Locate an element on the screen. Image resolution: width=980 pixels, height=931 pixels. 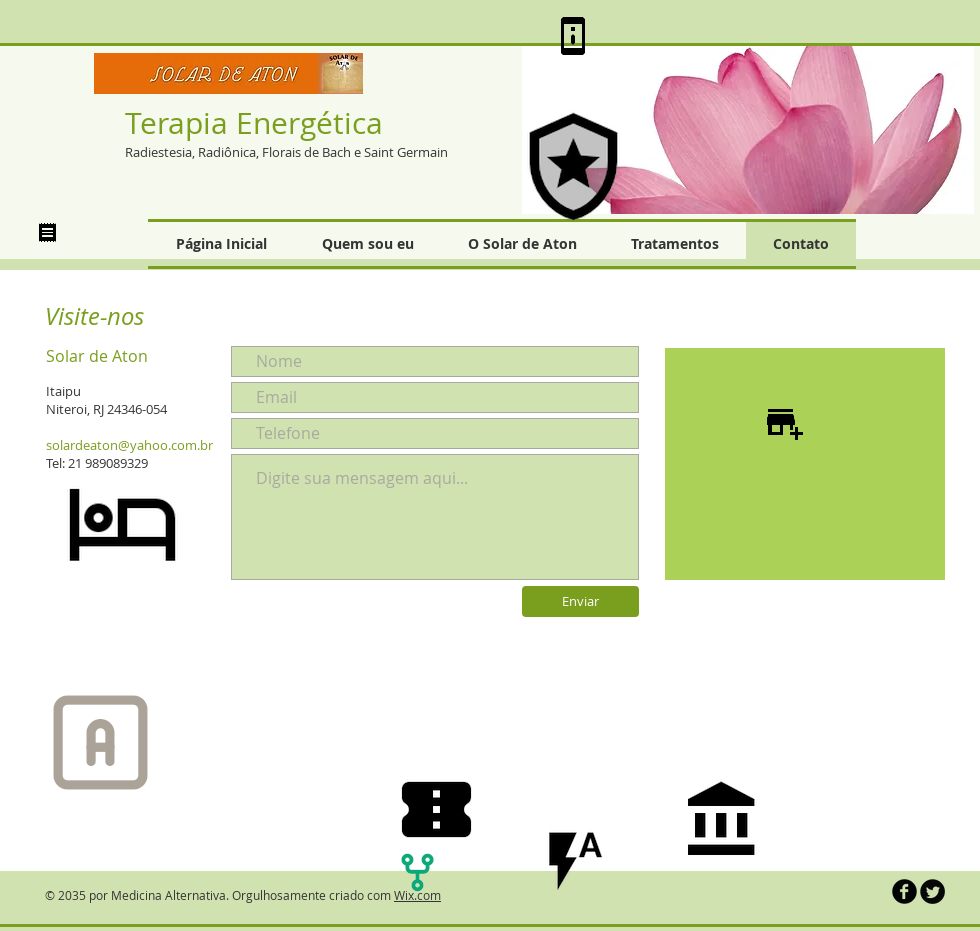
view your tickets or passes is located at coordinates (436, 809).